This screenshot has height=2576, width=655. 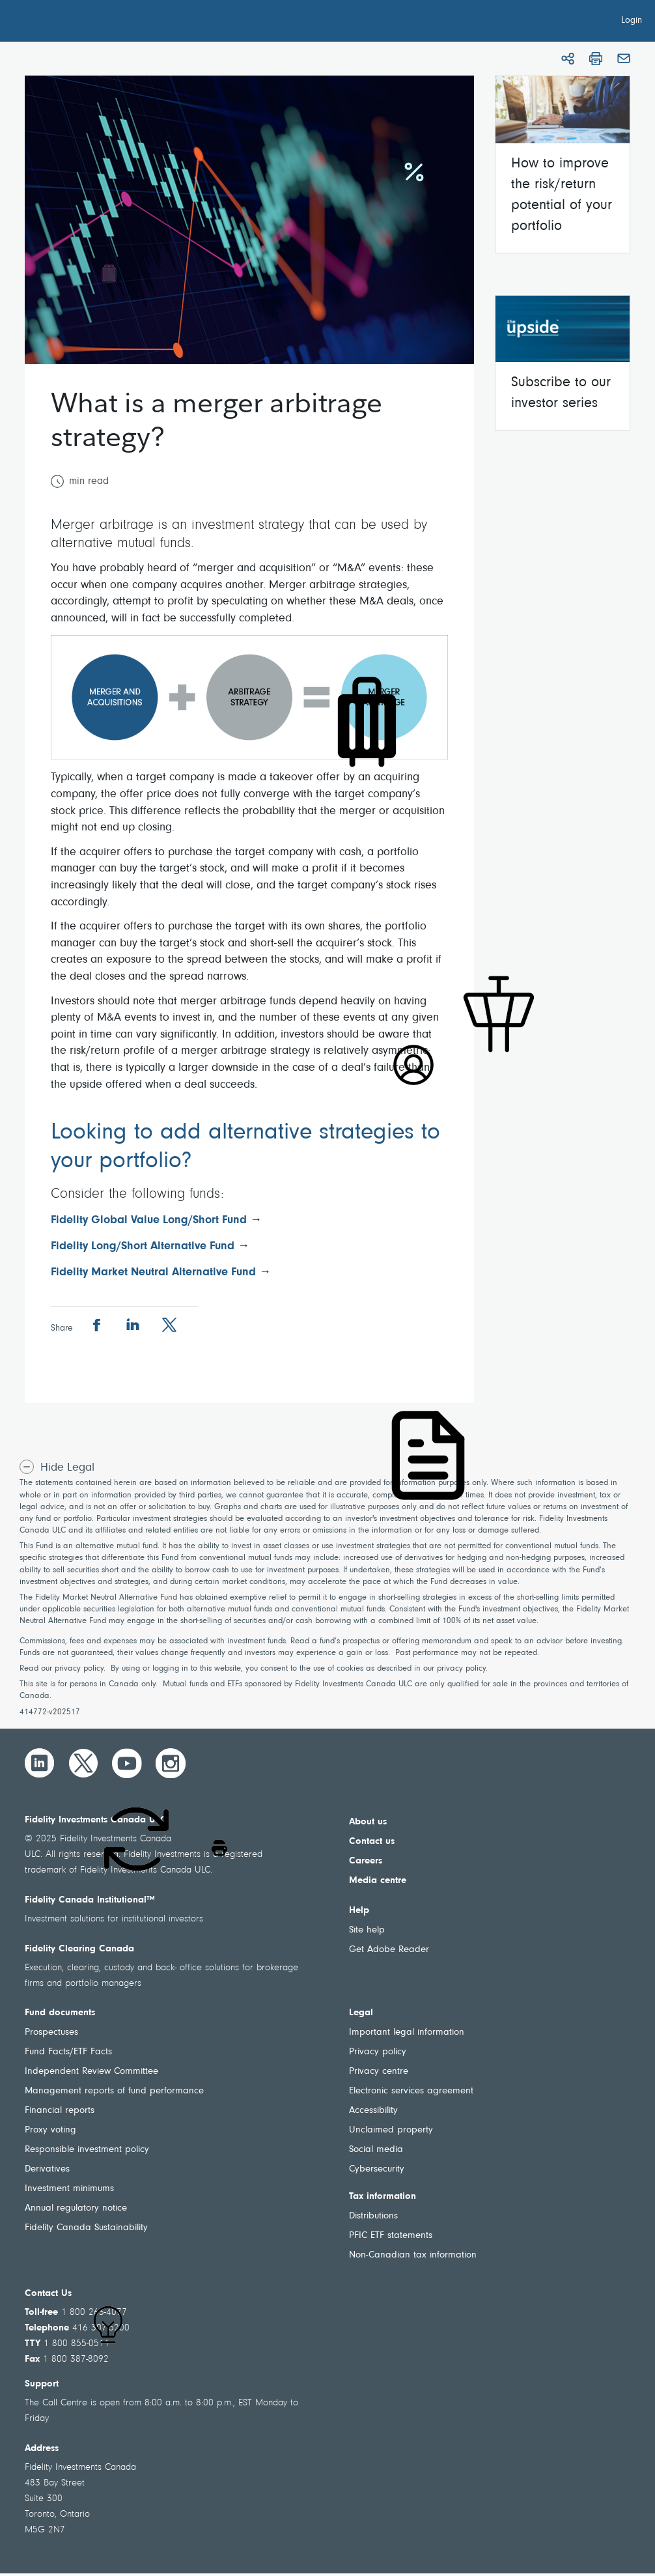 I want to click on refresh or reload content, so click(x=136, y=1839).